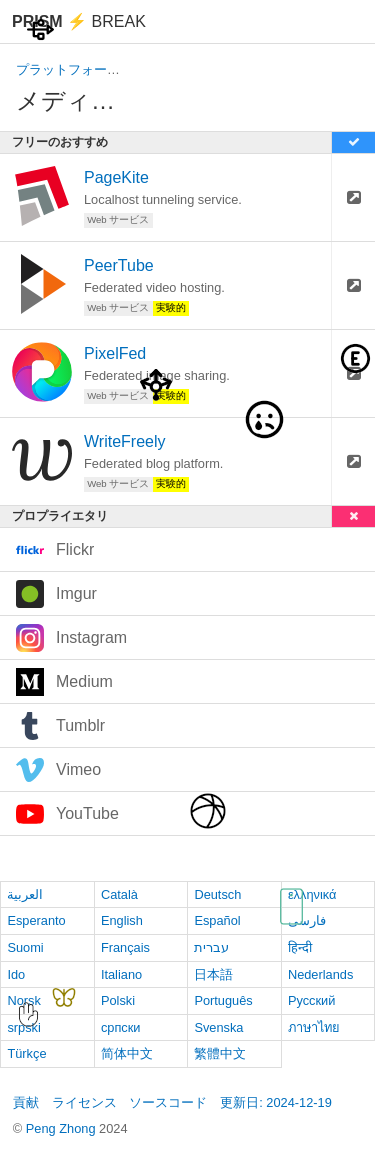 This screenshot has width=375, height=1164. What do you see at coordinates (40, 29) in the screenshot?
I see `connect a usb device` at bounding box center [40, 29].